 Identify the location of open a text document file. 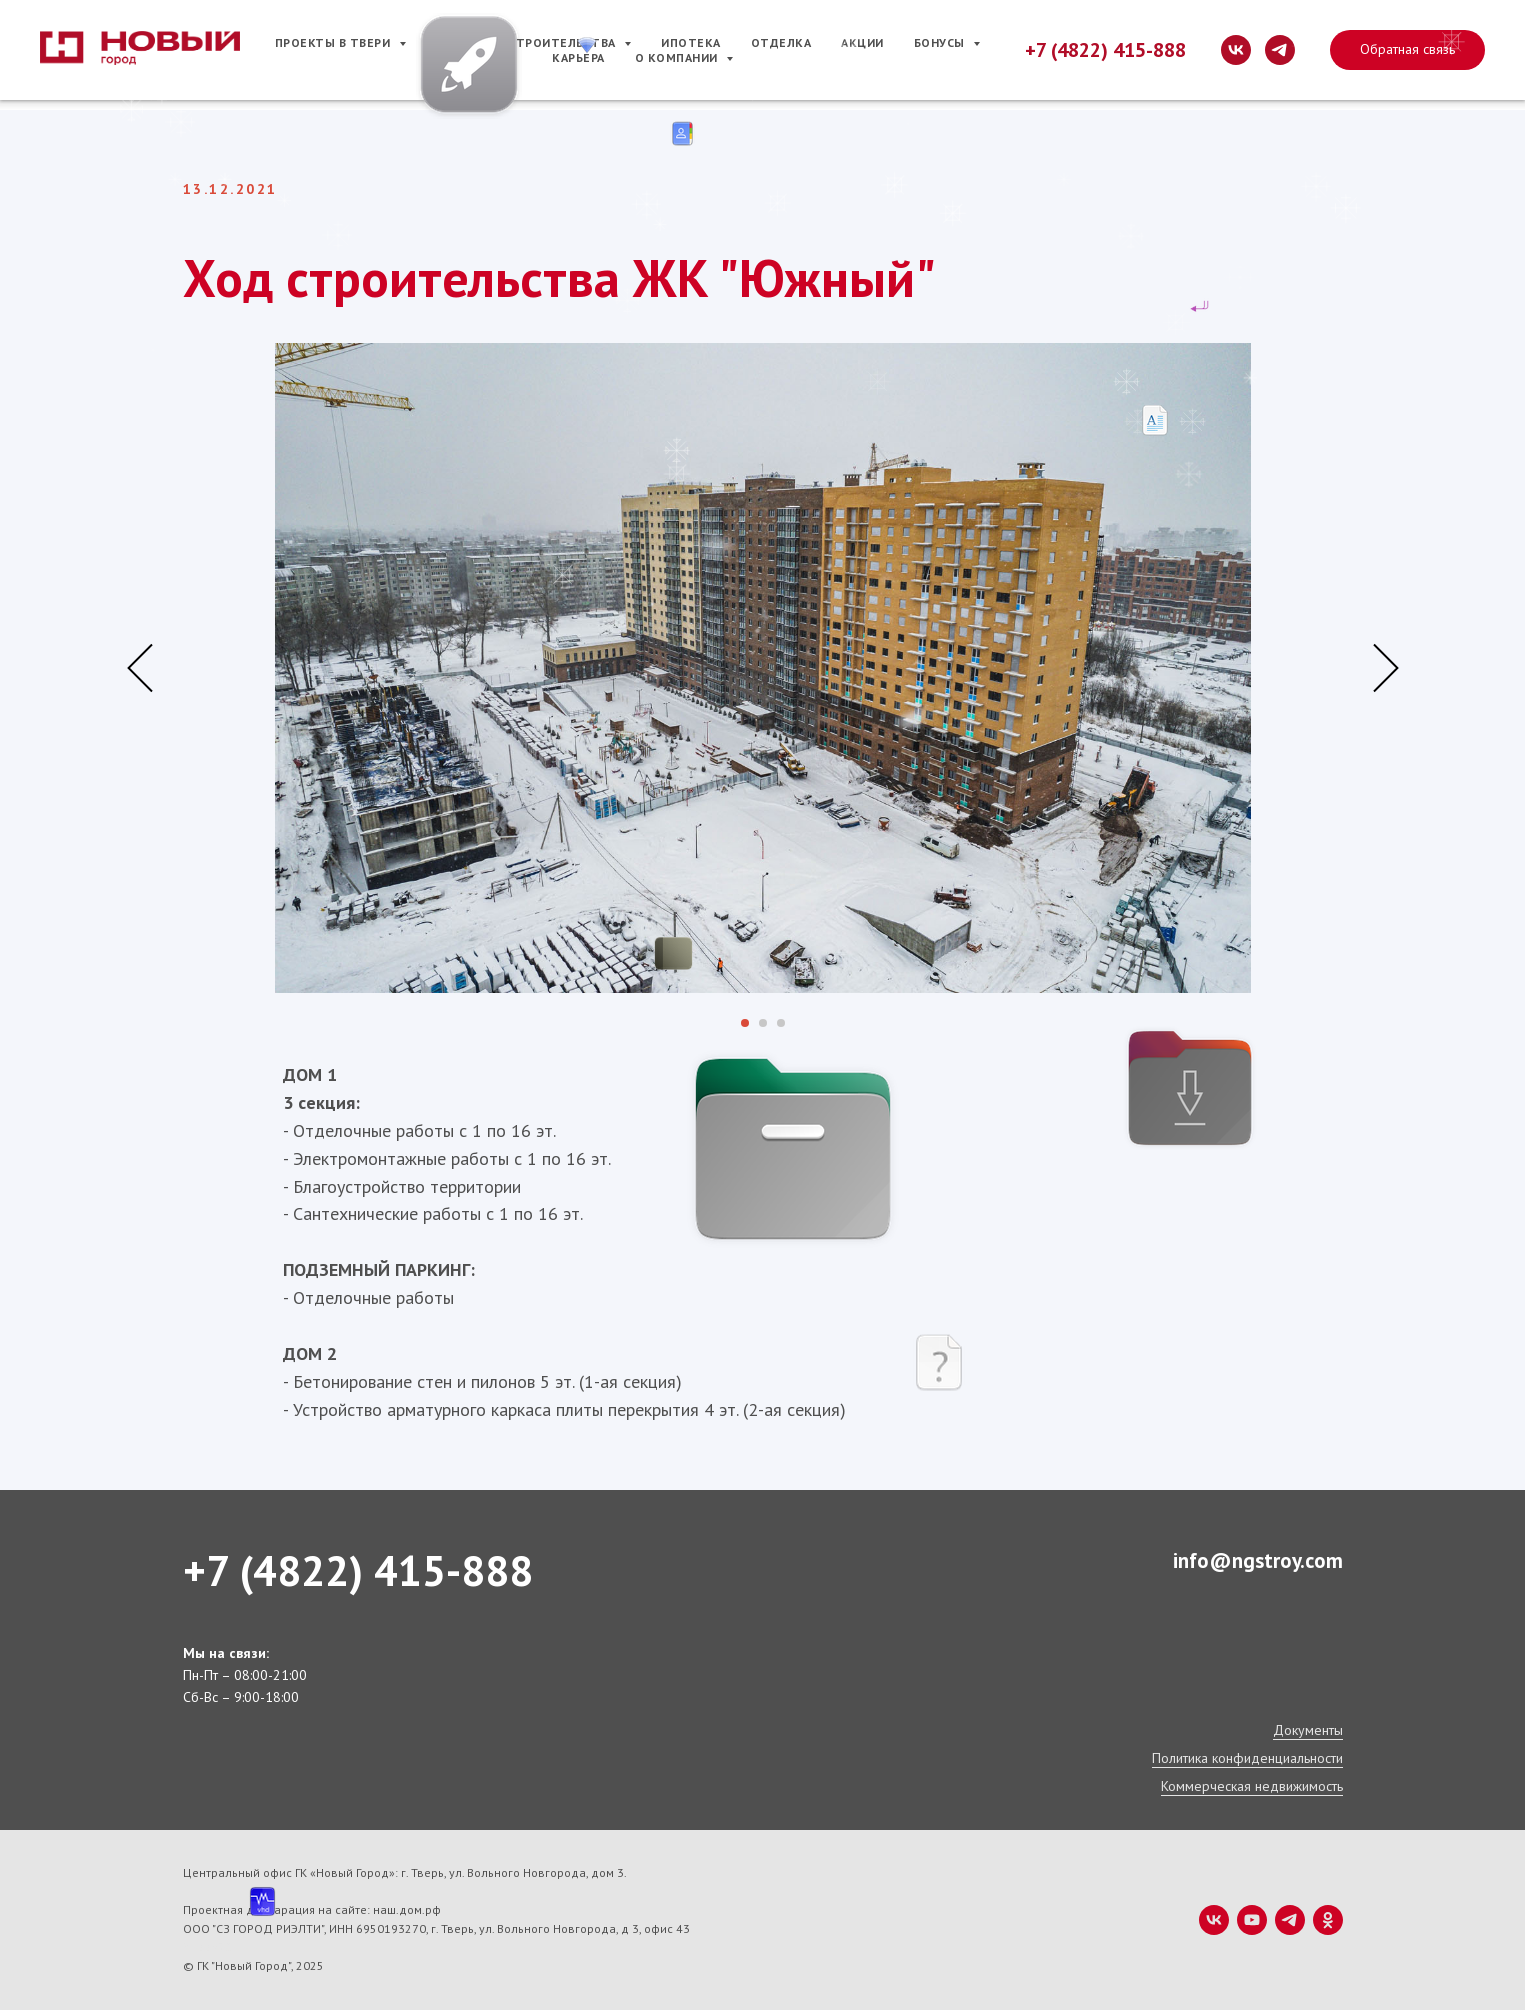
(1155, 420).